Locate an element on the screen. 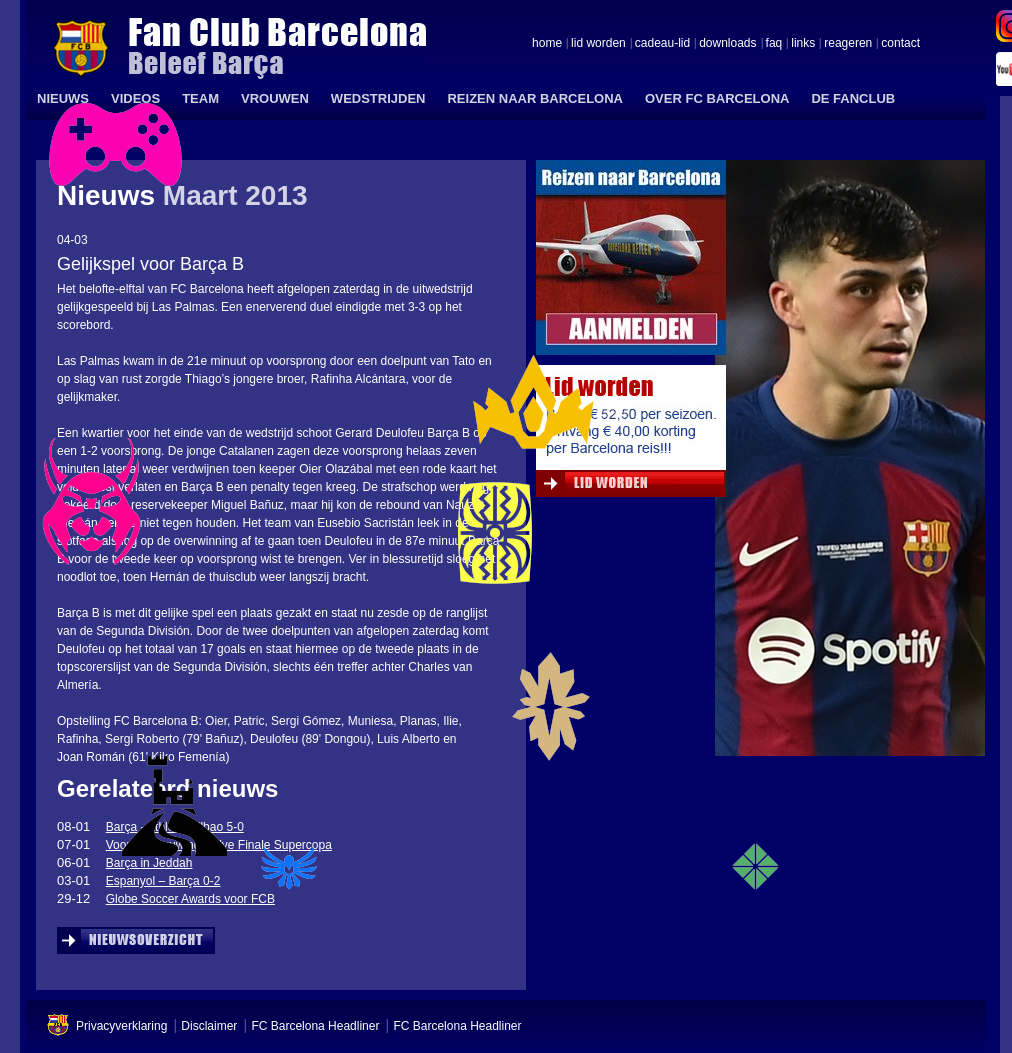 This screenshot has width=1012, height=1053. access defense or shield abilities in a game is located at coordinates (495, 533).